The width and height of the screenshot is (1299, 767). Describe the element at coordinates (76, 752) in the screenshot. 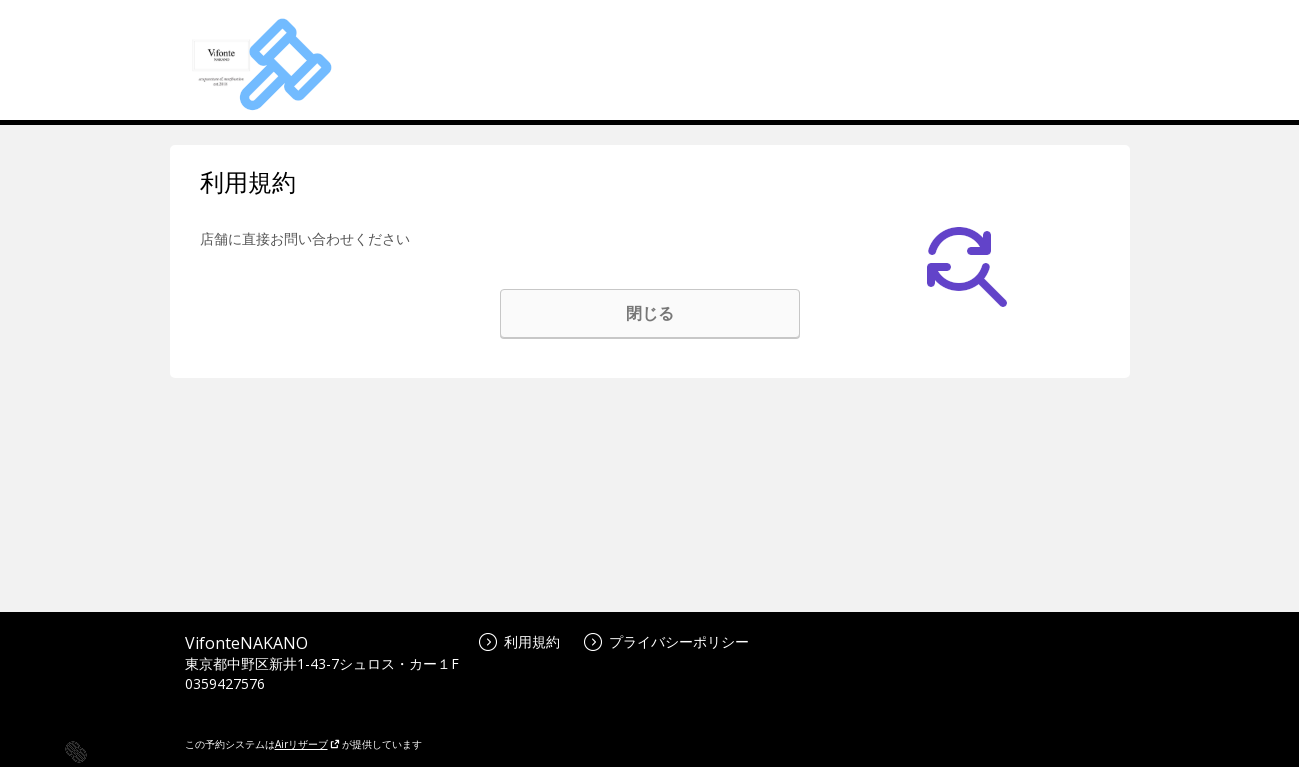

I see `merge or combine selected elements` at that location.